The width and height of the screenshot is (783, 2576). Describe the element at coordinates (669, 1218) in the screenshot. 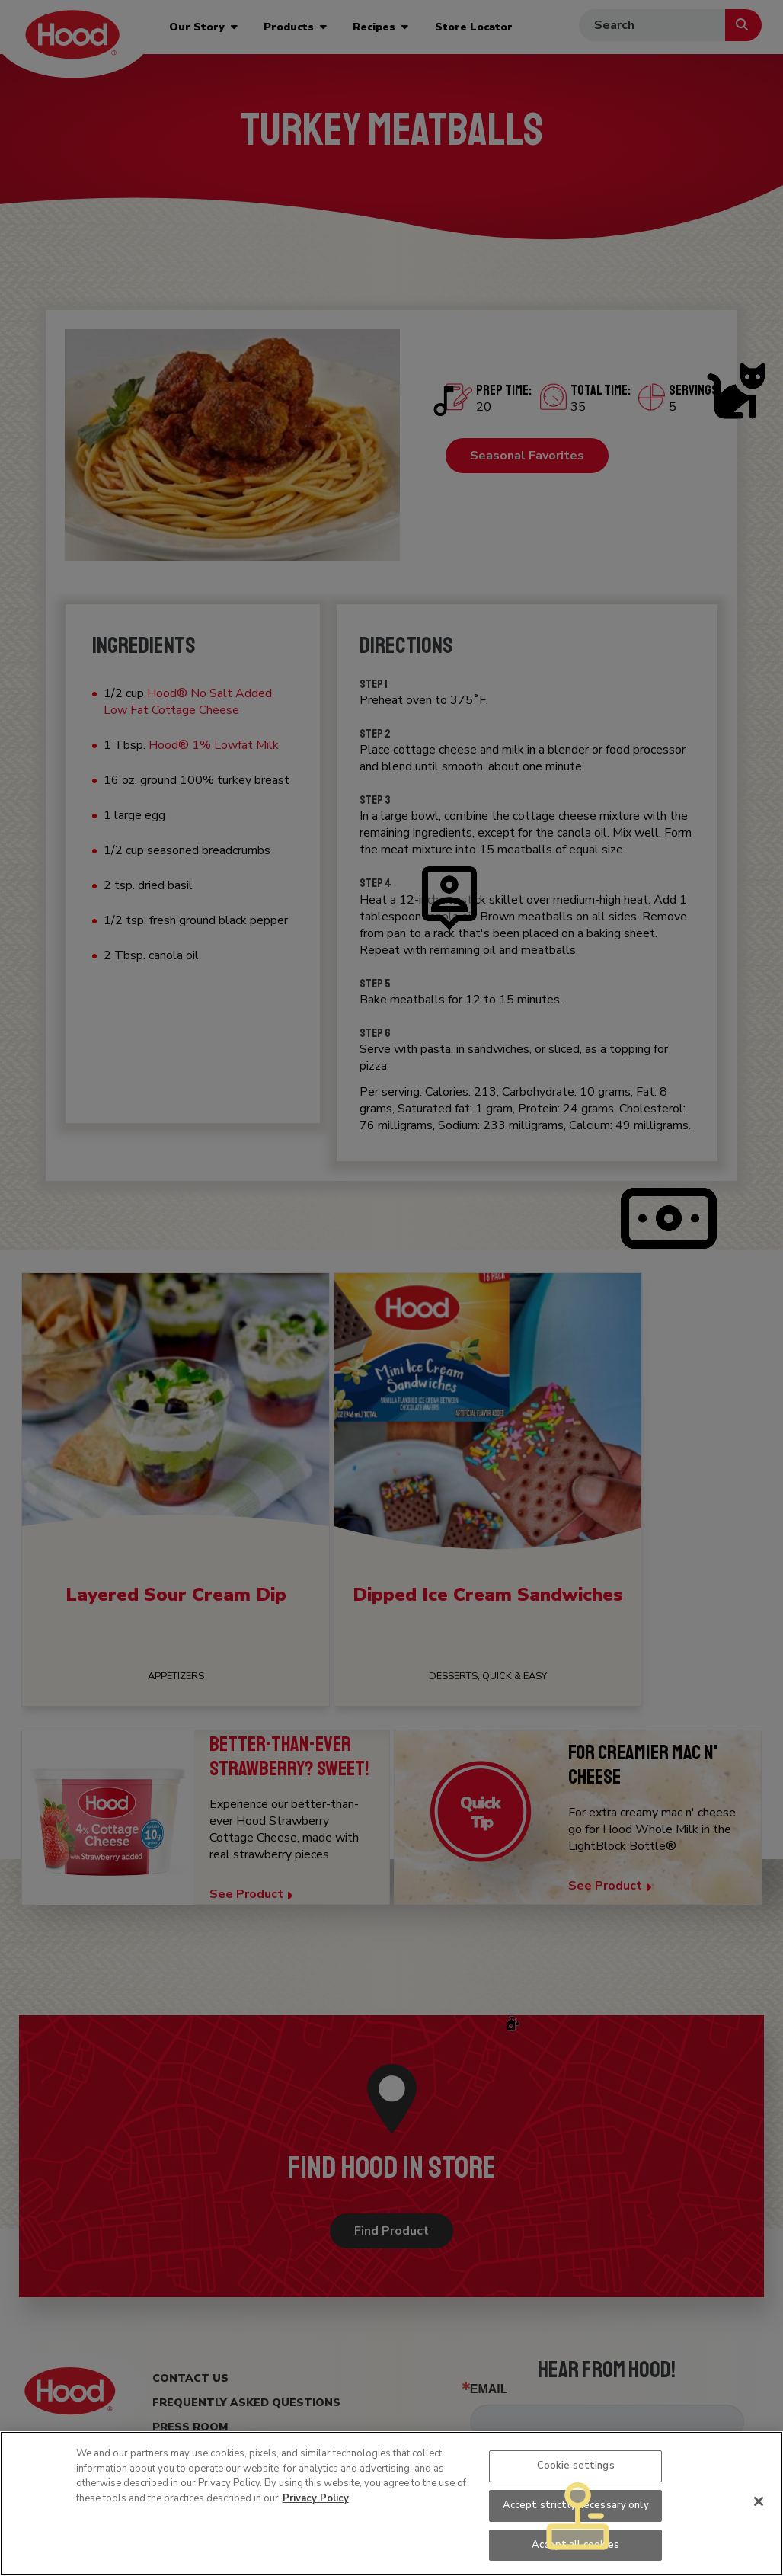

I see `view payment or cash options` at that location.